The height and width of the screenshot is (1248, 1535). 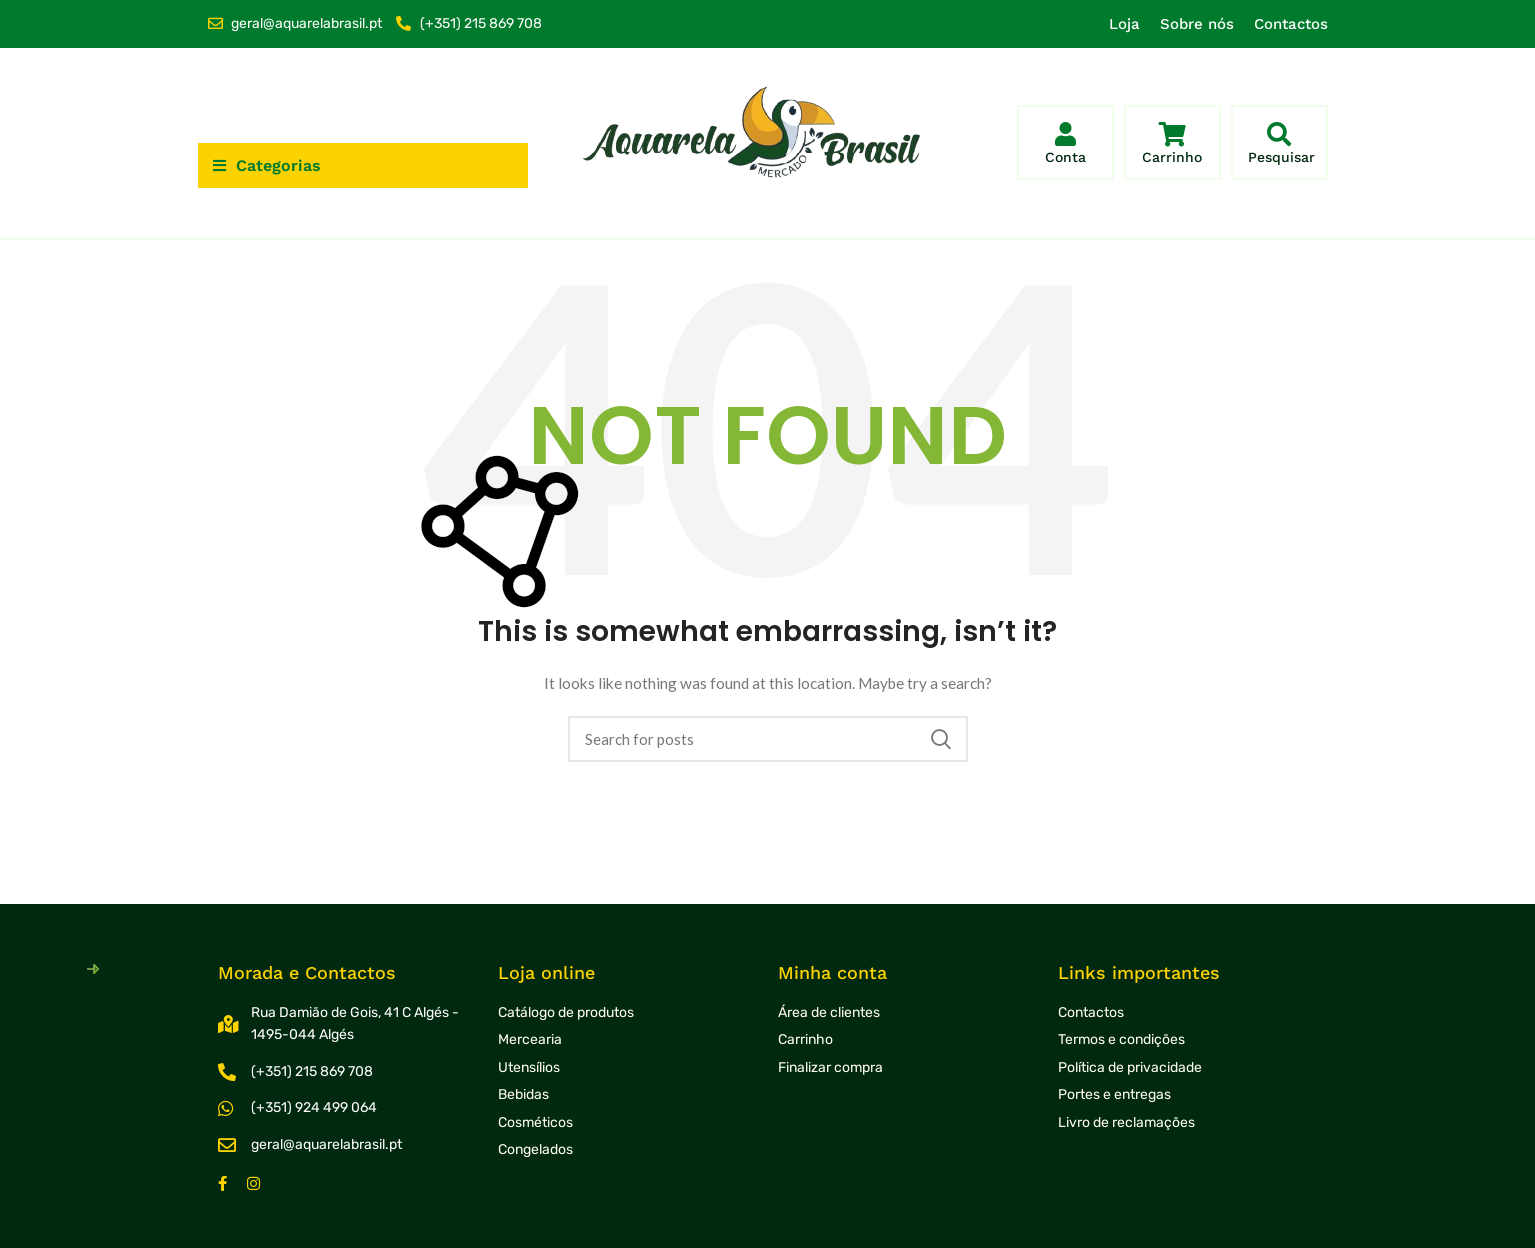 What do you see at coordinates (502, 531) in the screenshot?
I see `access polygon or shape drawing tool` at bounding box center [502, 531].